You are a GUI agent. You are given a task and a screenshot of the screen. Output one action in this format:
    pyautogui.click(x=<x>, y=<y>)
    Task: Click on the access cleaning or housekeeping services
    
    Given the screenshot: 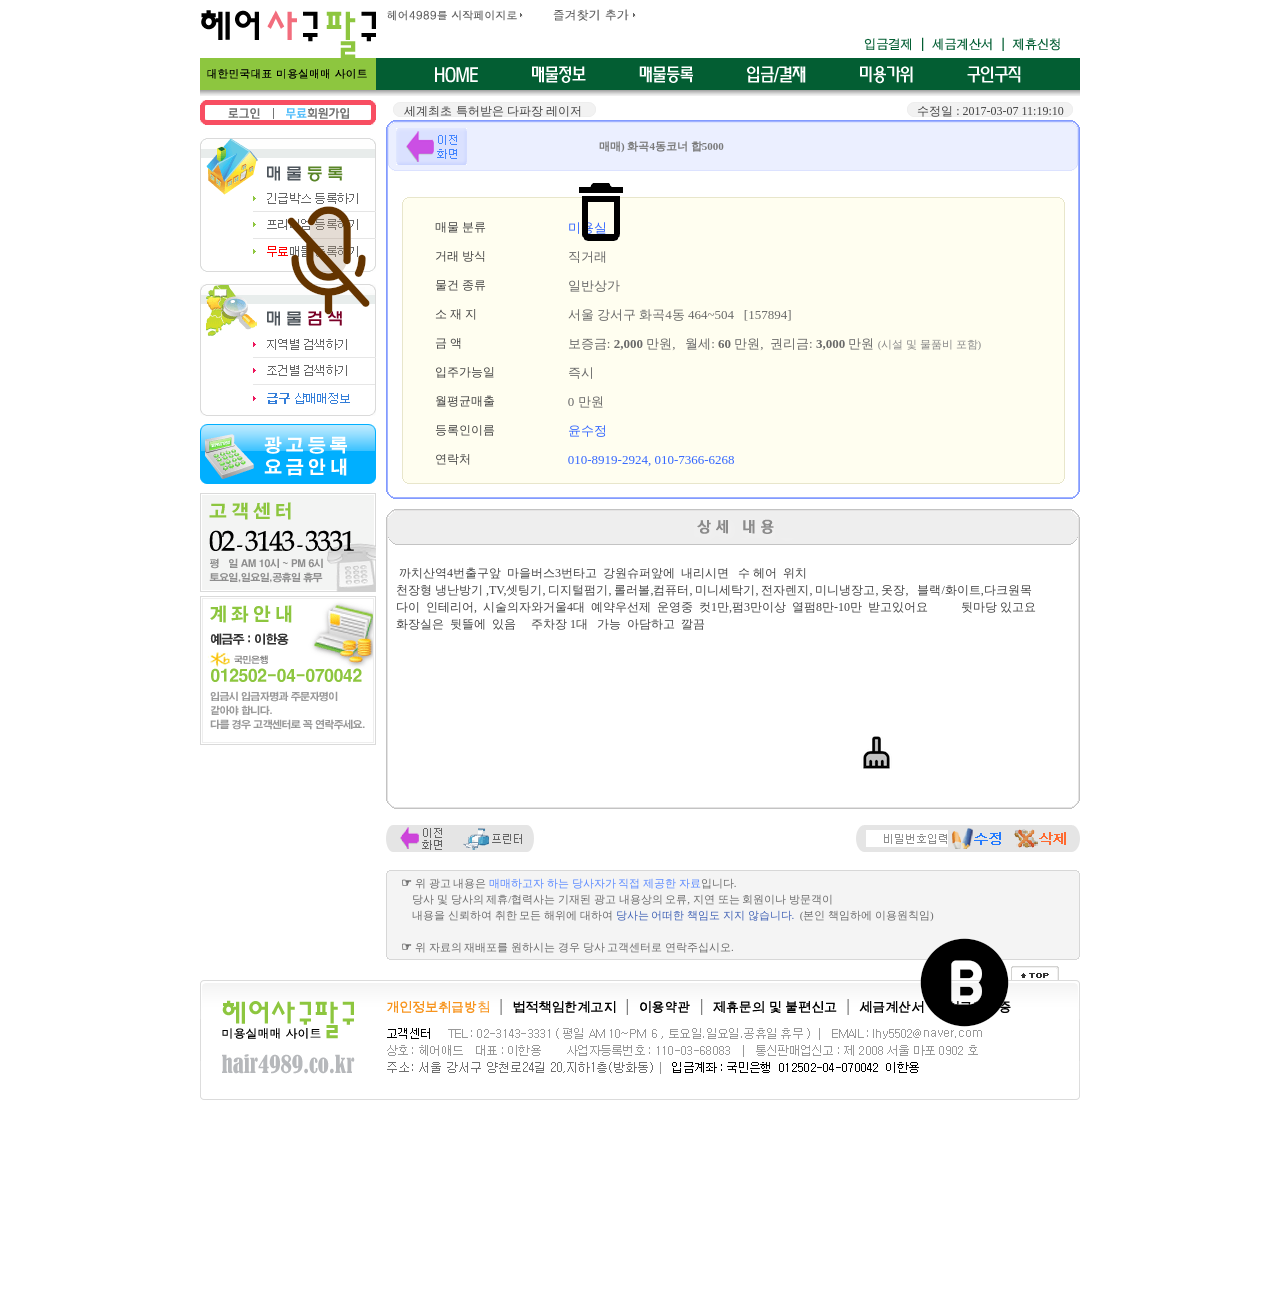 What is the action you would take?
    pyautogui.click(x=876, y=752)
    